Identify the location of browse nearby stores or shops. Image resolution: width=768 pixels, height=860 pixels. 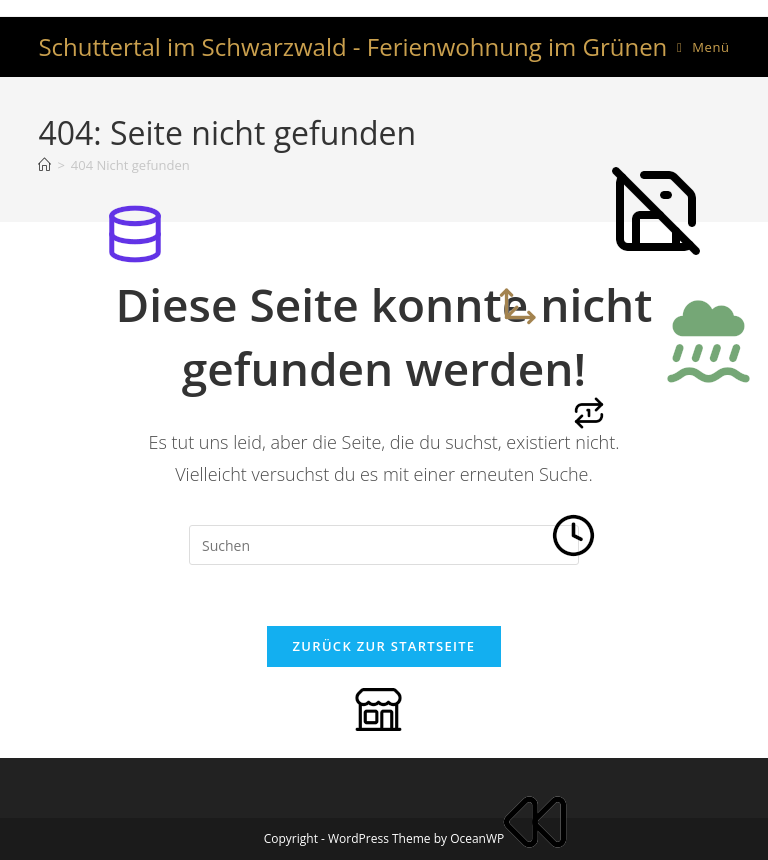
(378, 709).